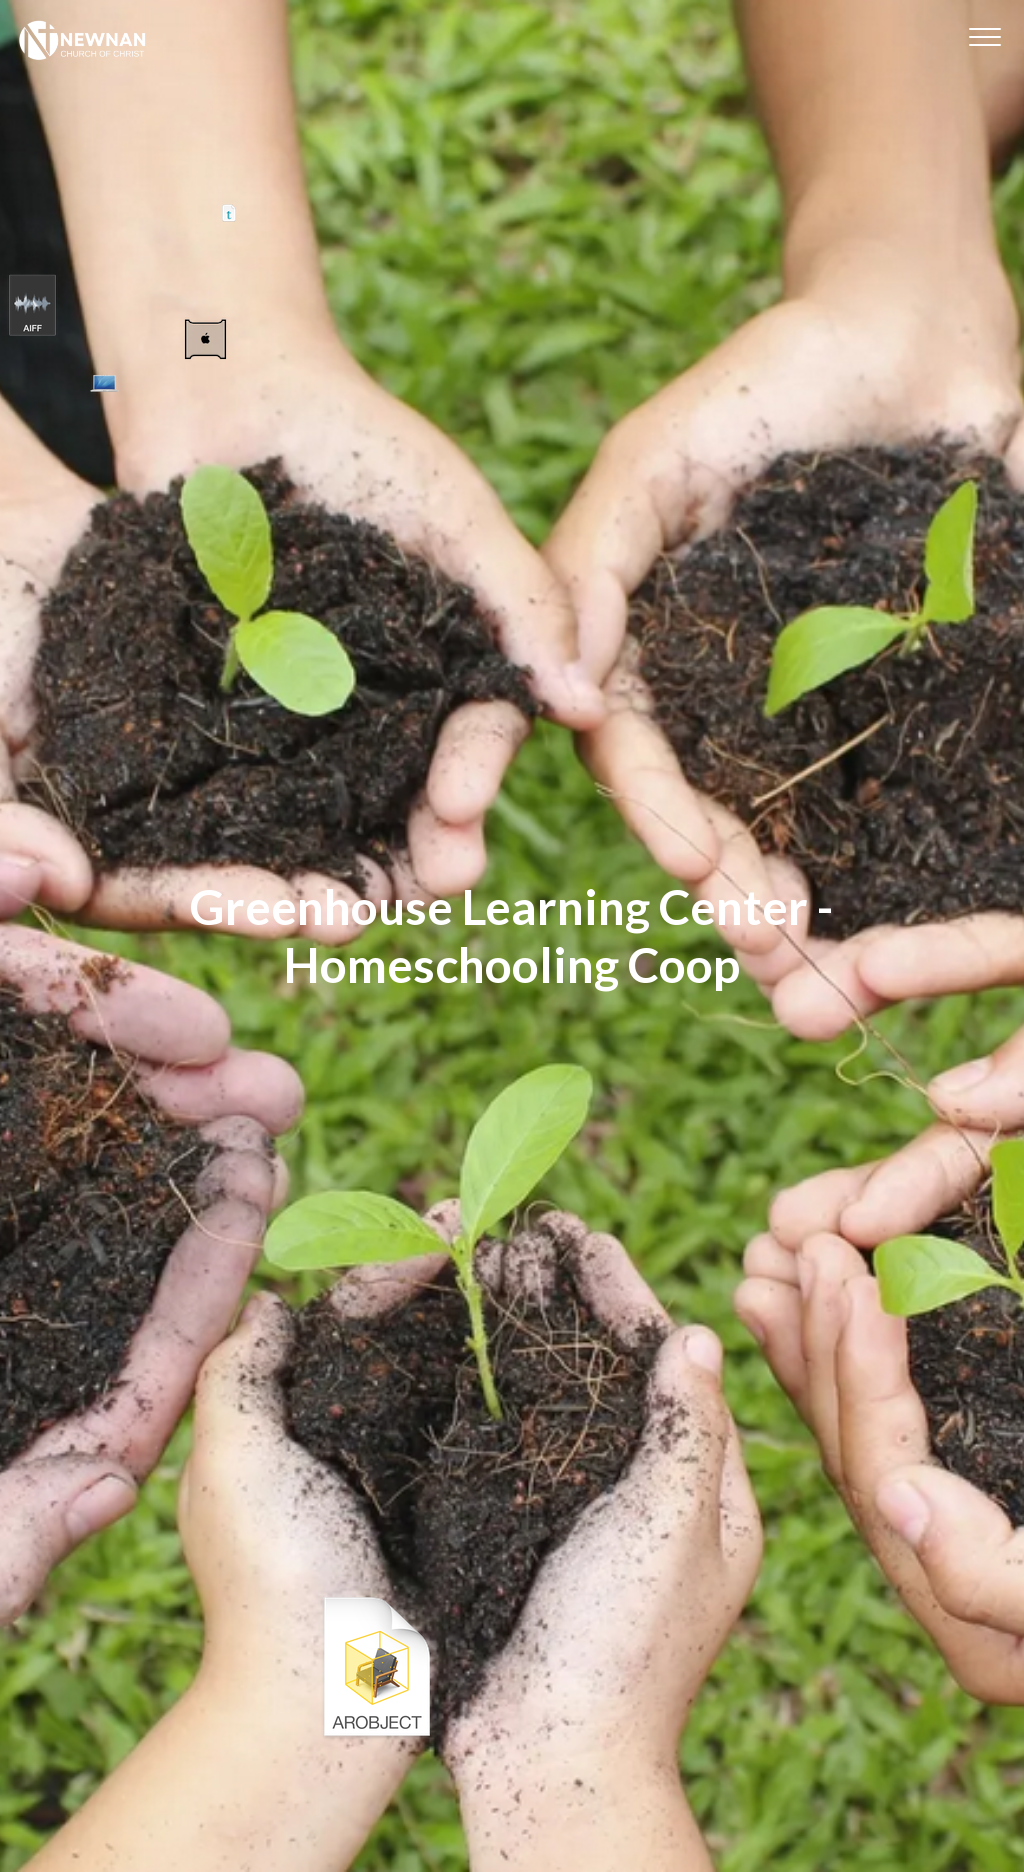 This screenshot has width=1024, height=1872. Describe the element at coordinates (377, 1670) in the screenshot. I see `open an augmented reality file or object` at that location.